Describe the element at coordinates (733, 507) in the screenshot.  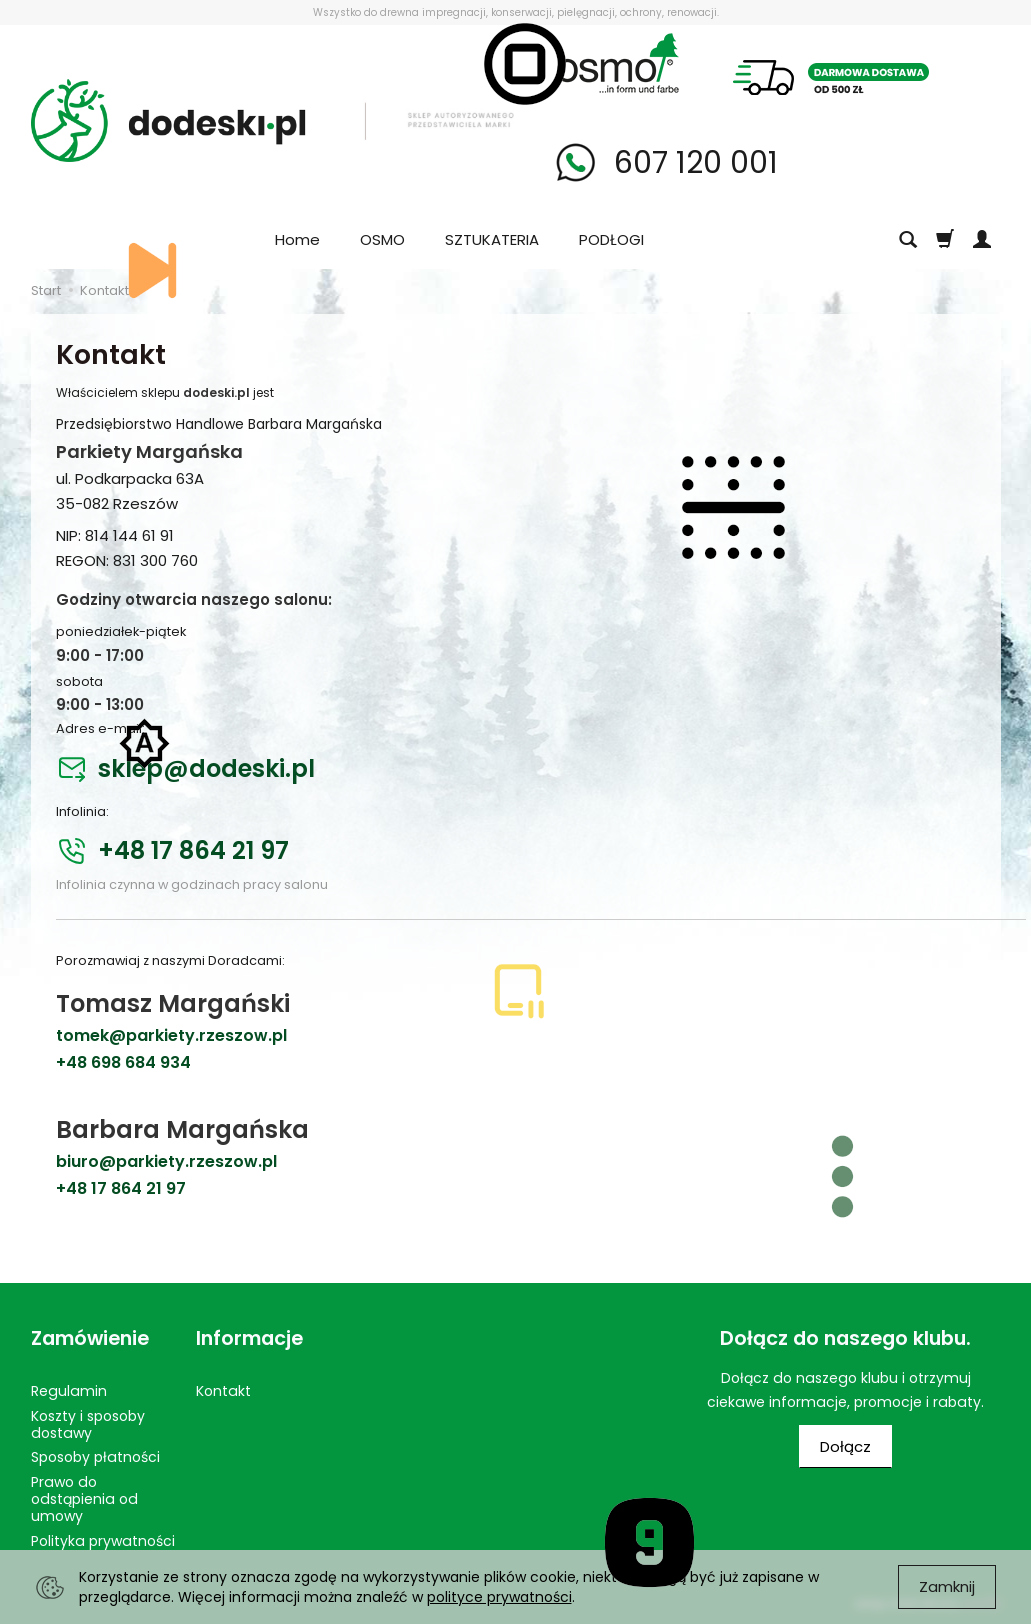
I see `apply horizontal border to selected cells` at that location.